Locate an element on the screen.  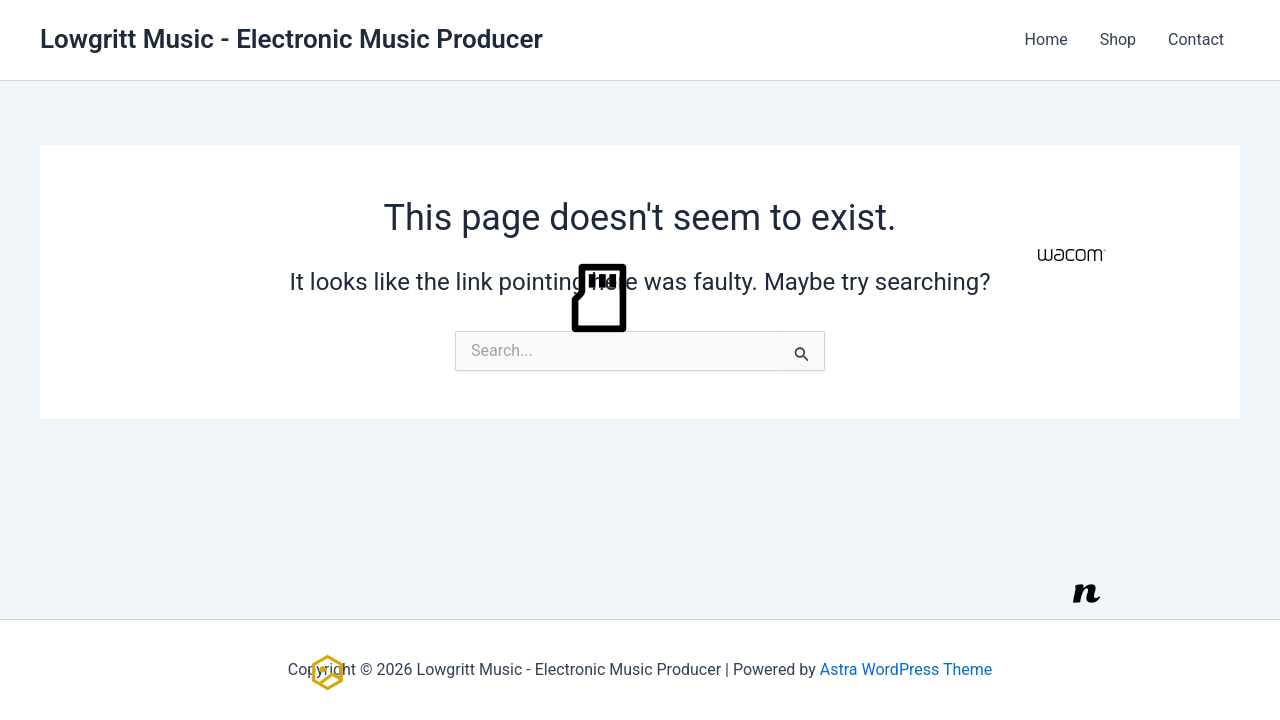
view NFT collection or digital assets is located at coordinates (327, 672).